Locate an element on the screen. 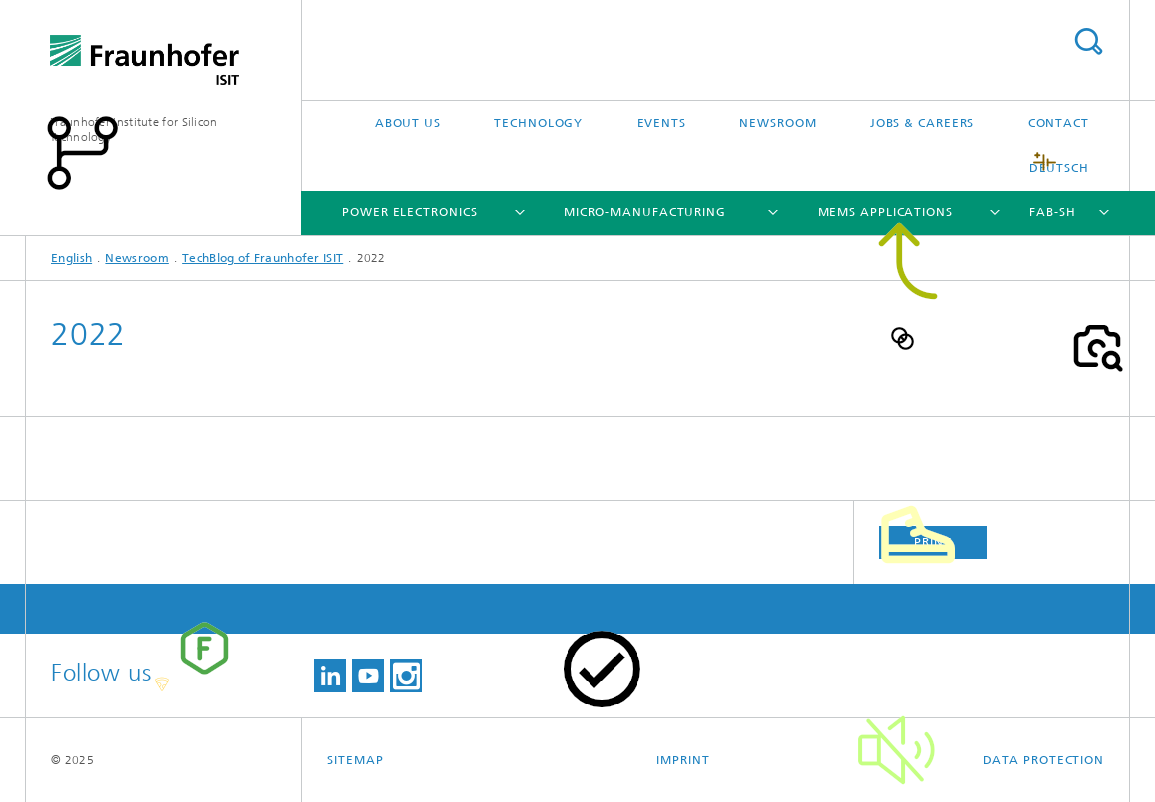  view repository branches is located at coordinates (78, 153).